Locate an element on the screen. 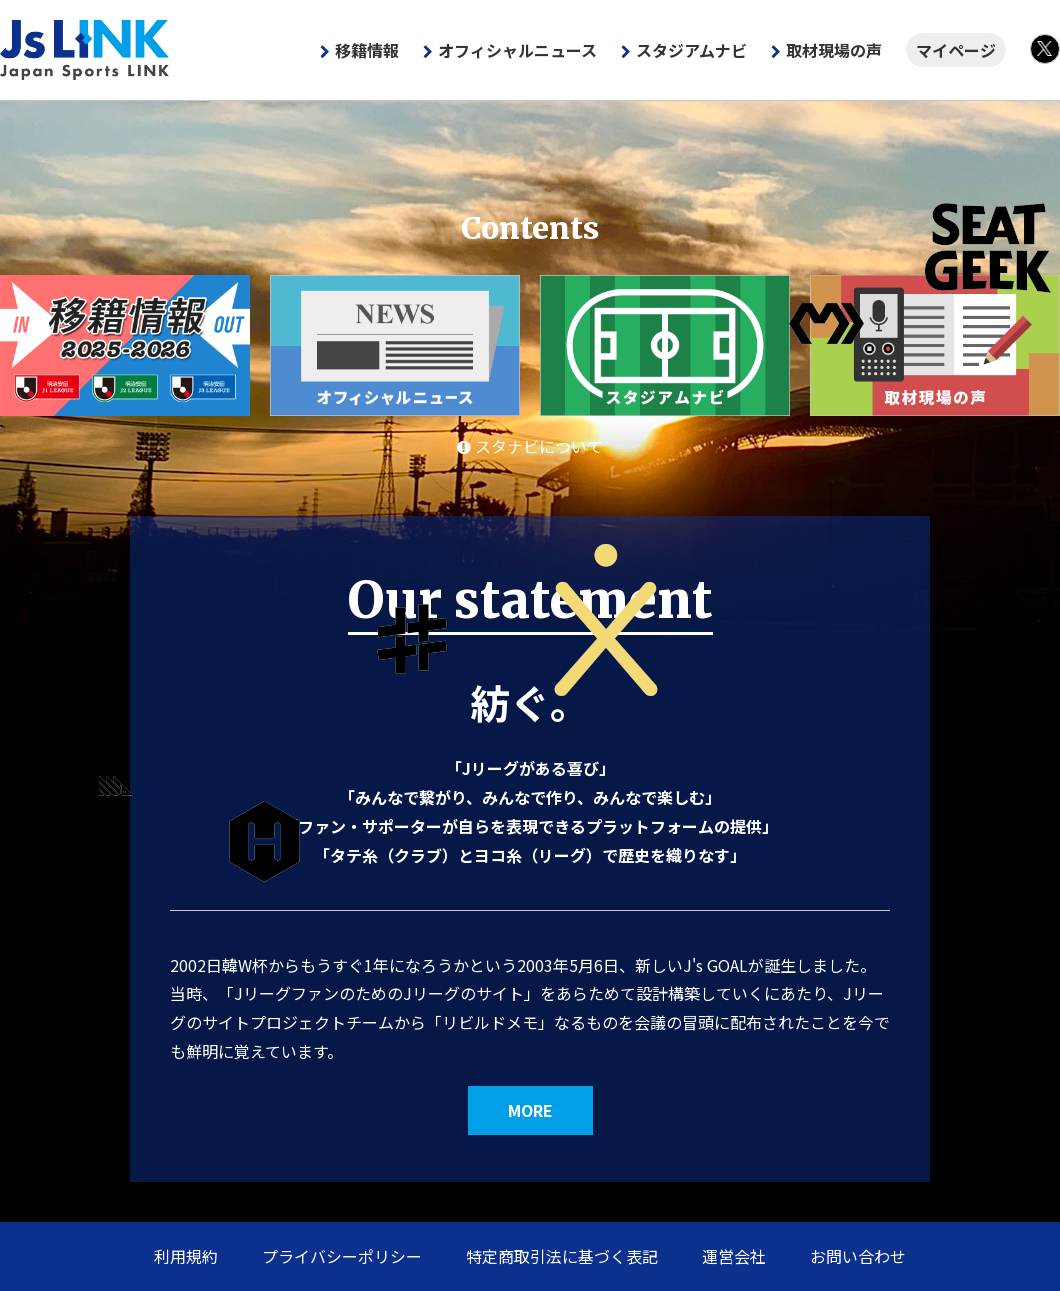  open PostHog analytics dashboard is located at coordinates (116, 786).